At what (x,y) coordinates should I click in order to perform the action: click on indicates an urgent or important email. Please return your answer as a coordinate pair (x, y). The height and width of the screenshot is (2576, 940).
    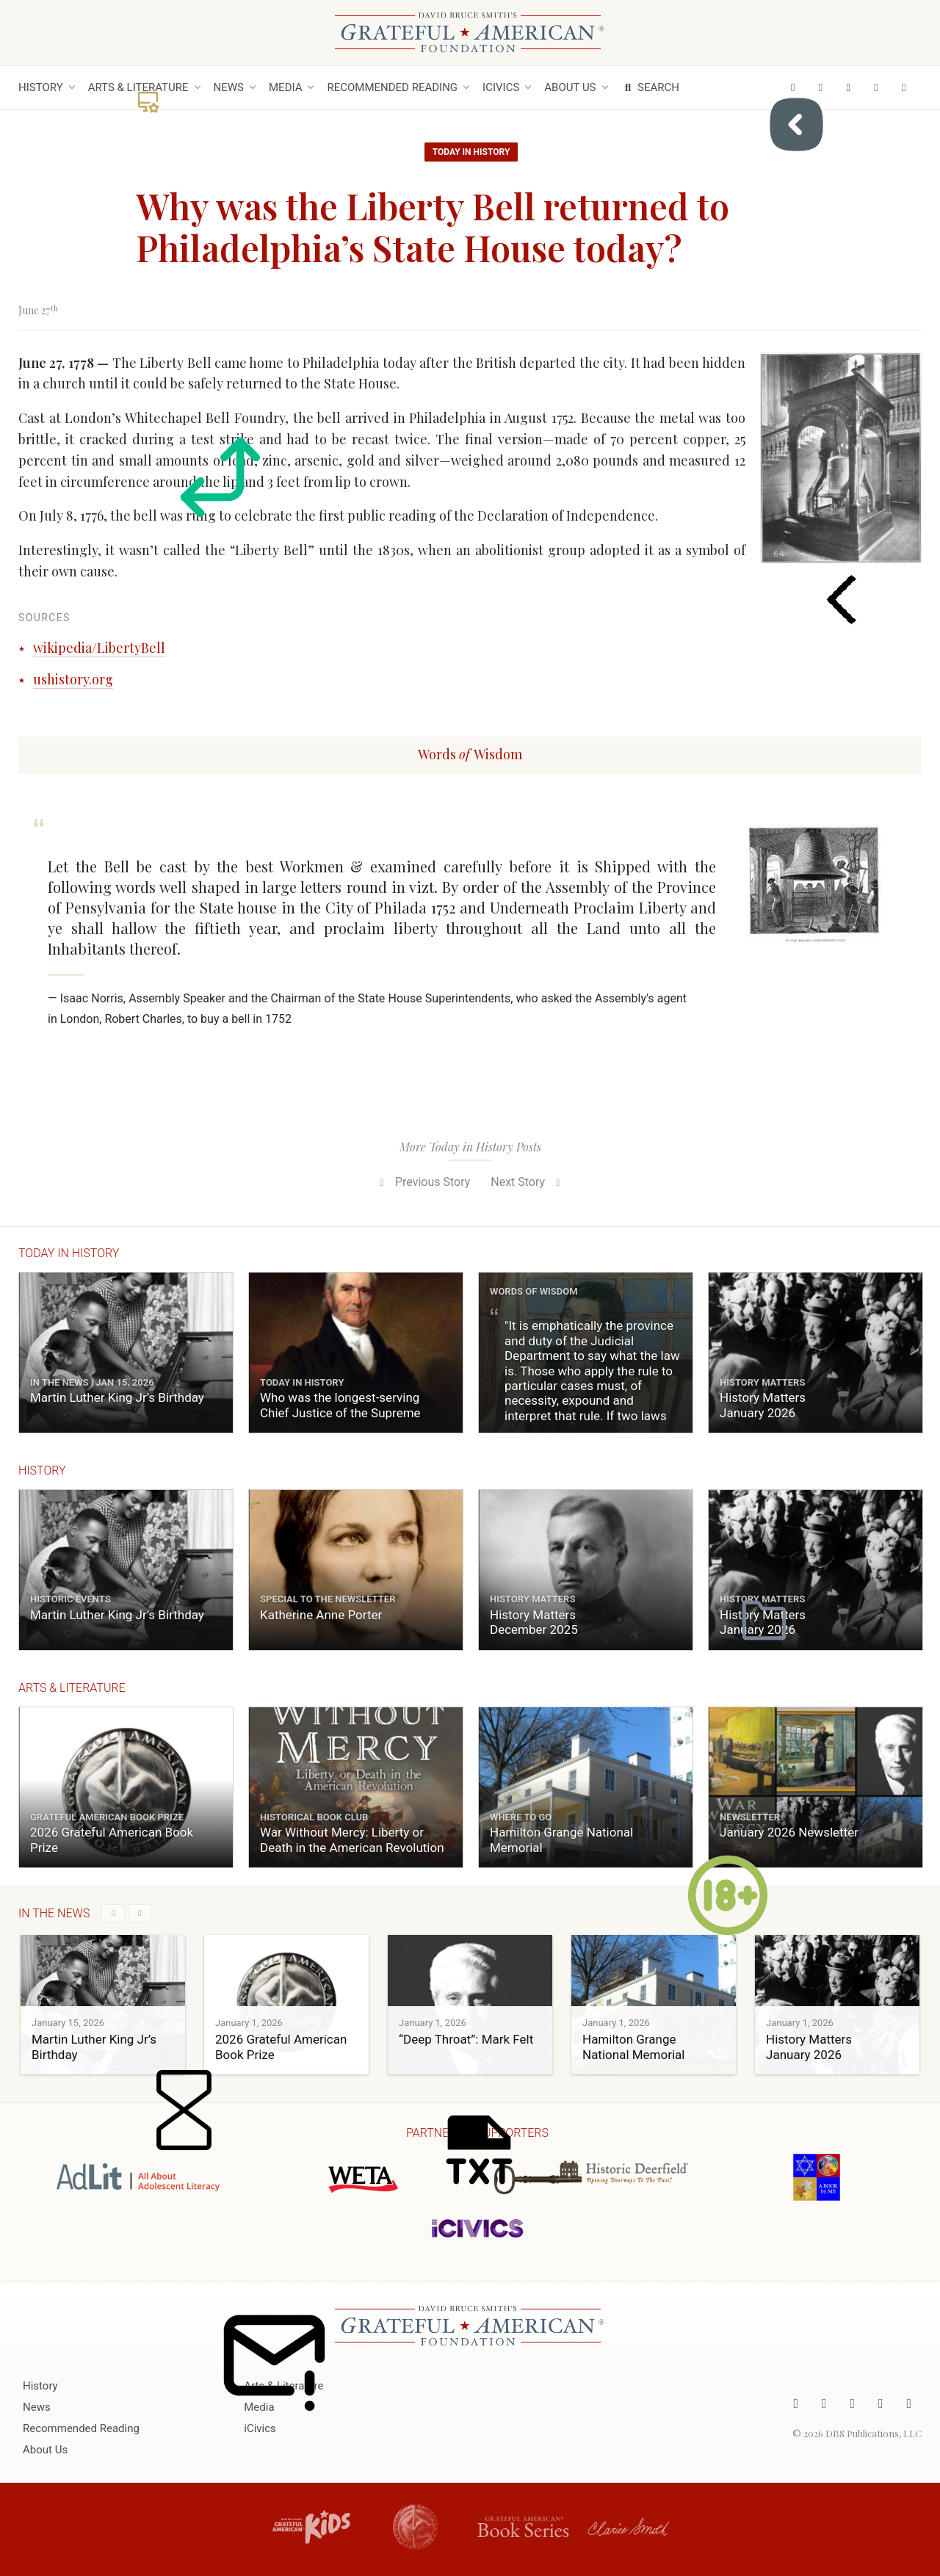
    Looking at the image, I should click on (274, 2355).